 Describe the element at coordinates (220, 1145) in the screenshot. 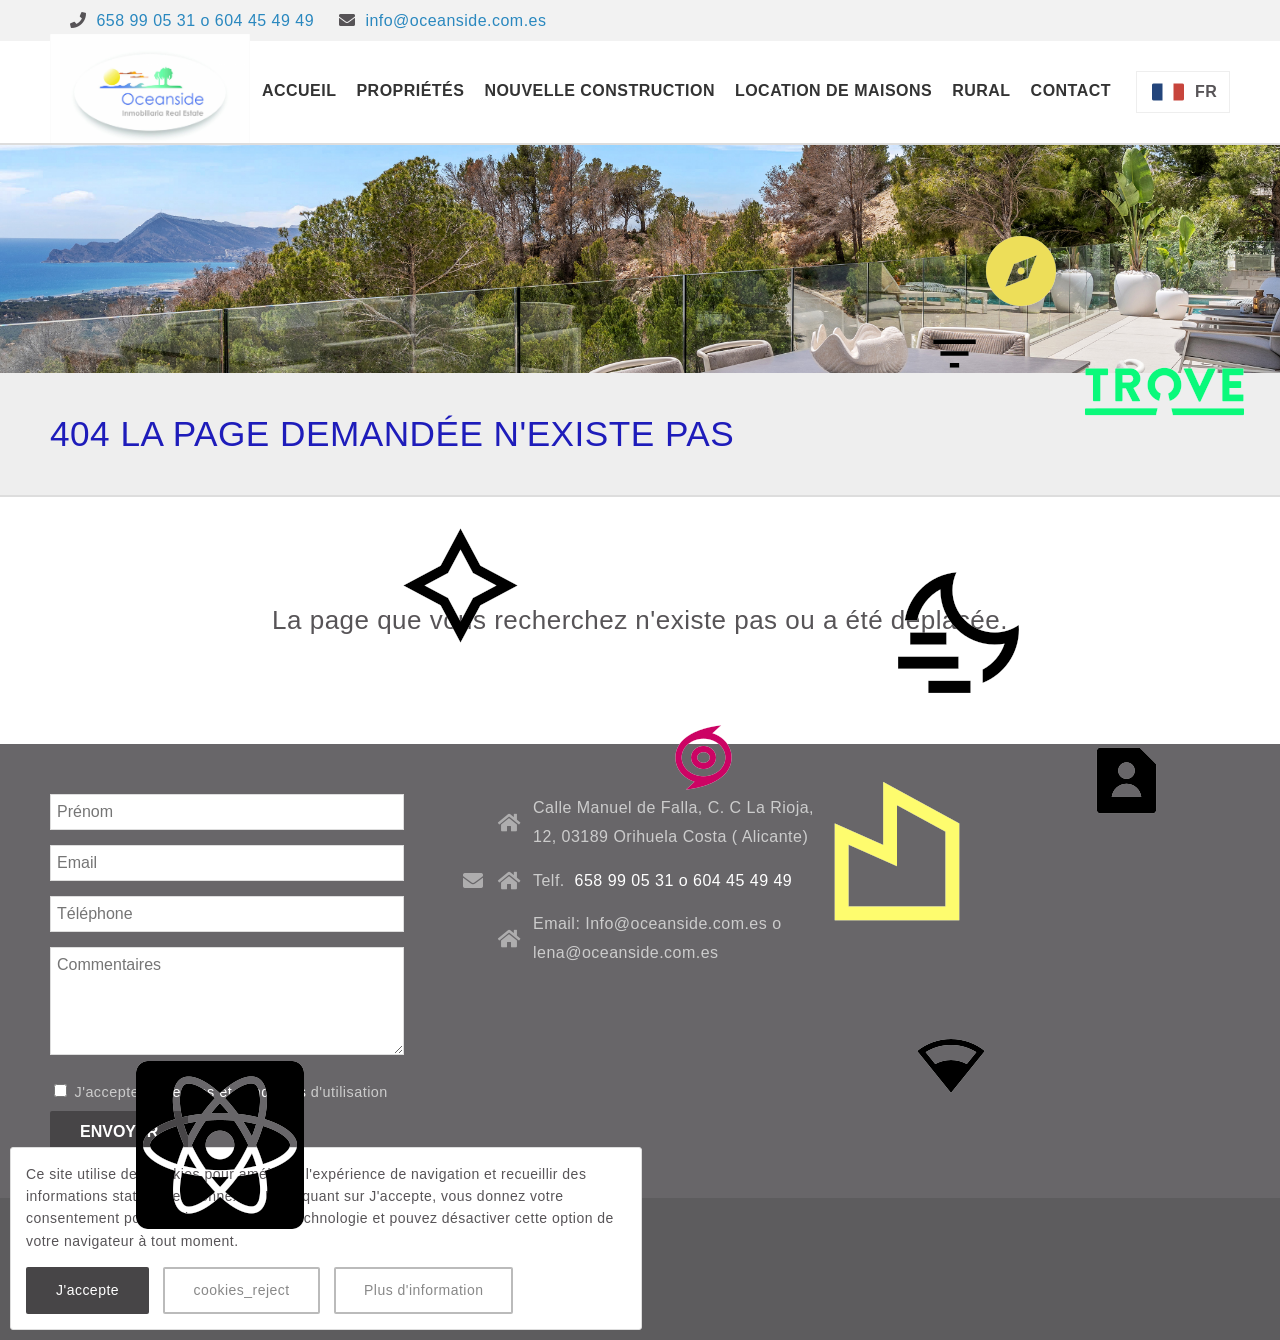

I see `visit protondb website for linux gaming compatibility` at that location.